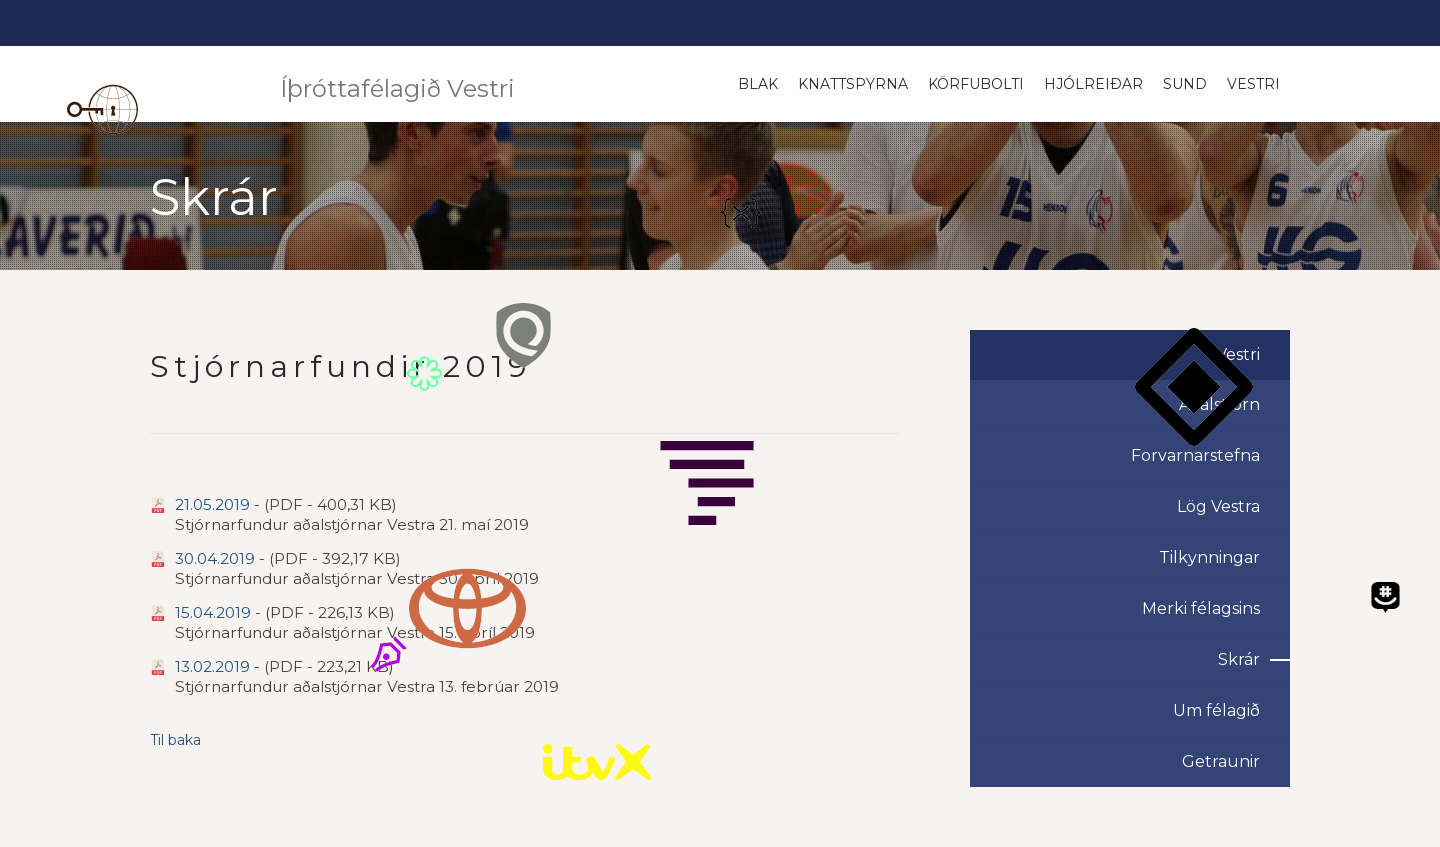 The height and width of the screenshot is (847, 1440). Describe the element at coordinates (523, 335) in the screenshot. I see `Qualys security platform logo` at that location.